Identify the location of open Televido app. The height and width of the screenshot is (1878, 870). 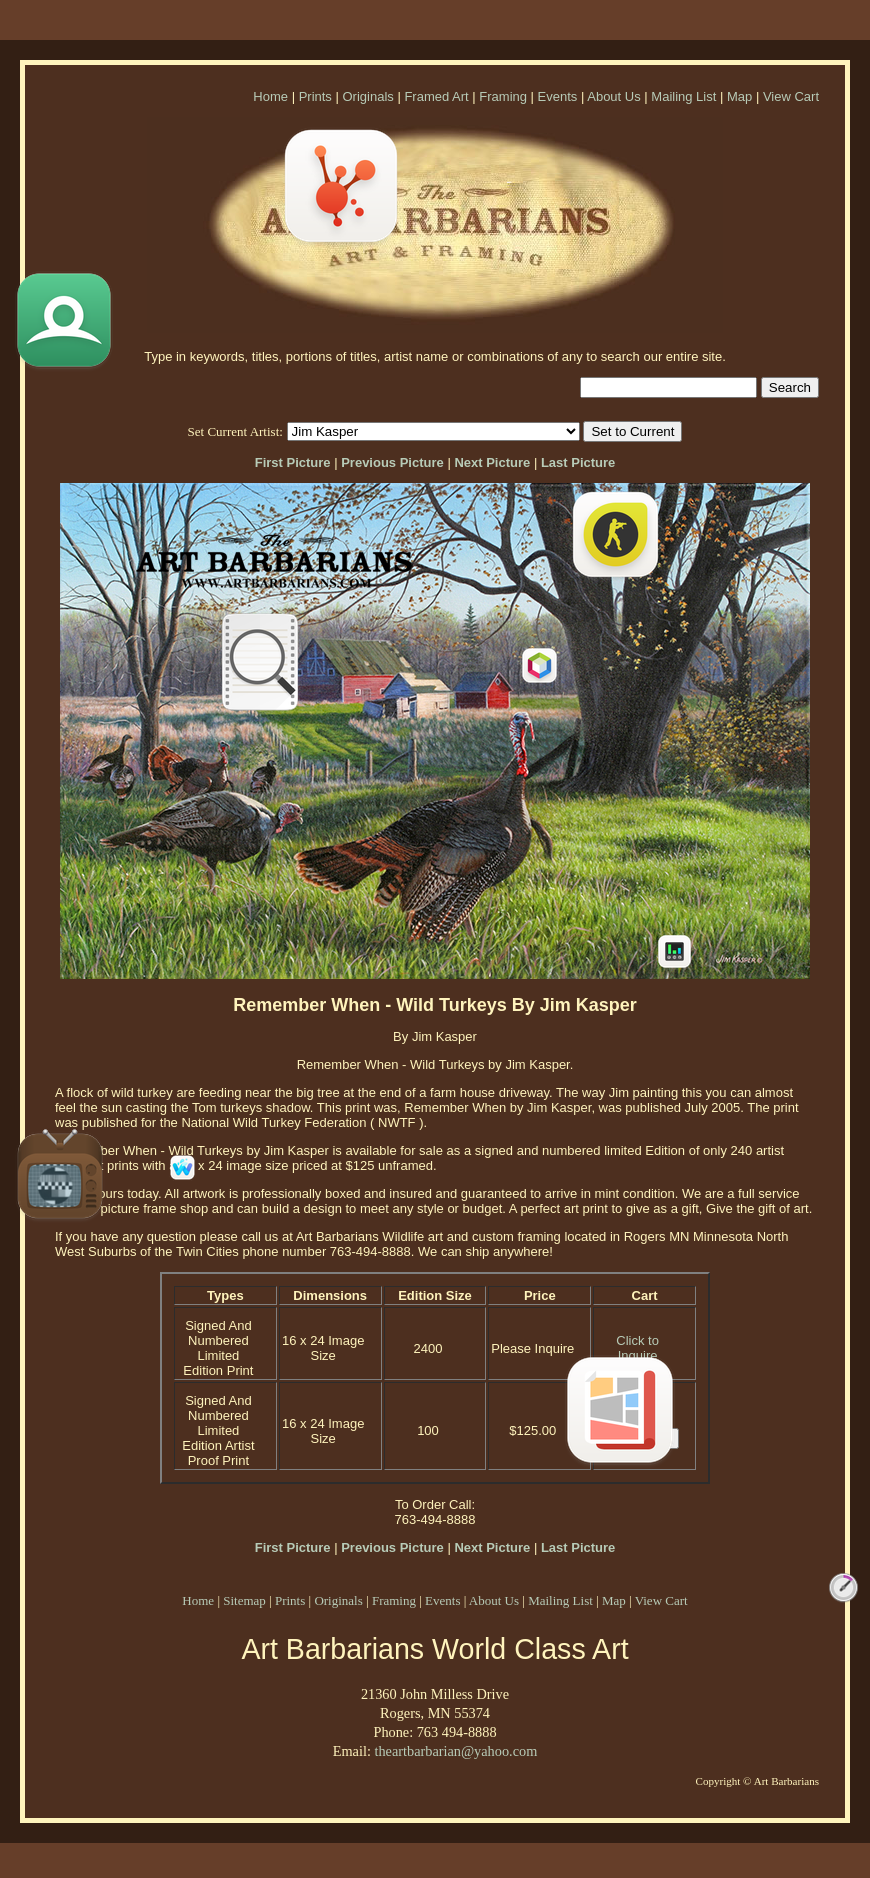
(60, 1176).